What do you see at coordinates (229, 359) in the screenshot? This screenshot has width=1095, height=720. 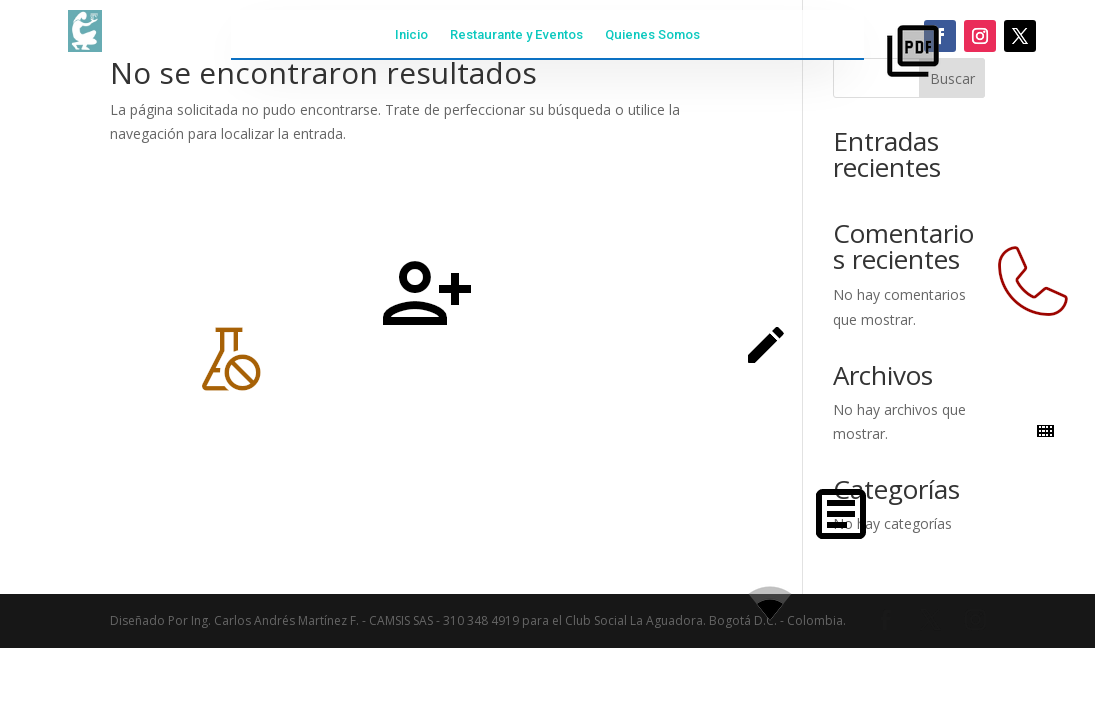 I see `stop or cancel a running test` at bounding box center [229, 359].